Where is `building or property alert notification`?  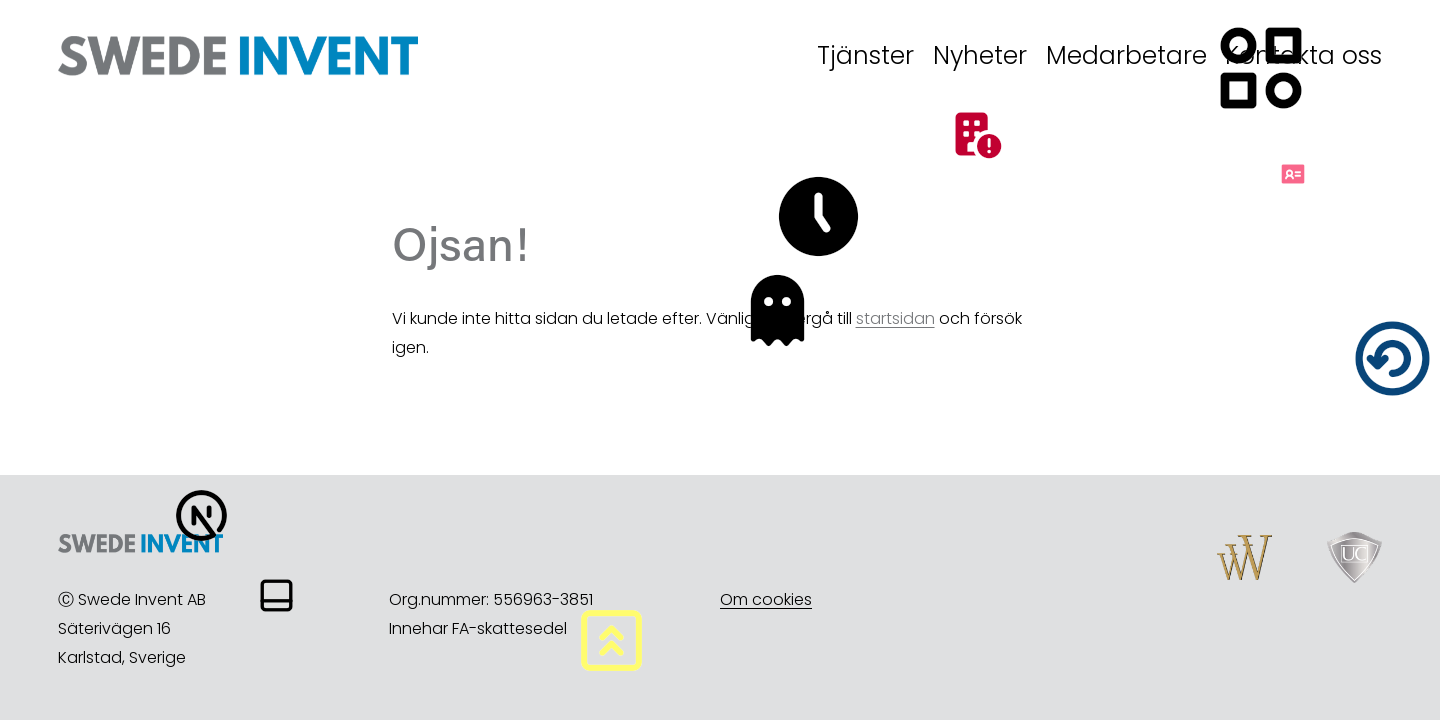
building or property alert notification is located at coordinates (977, 134).